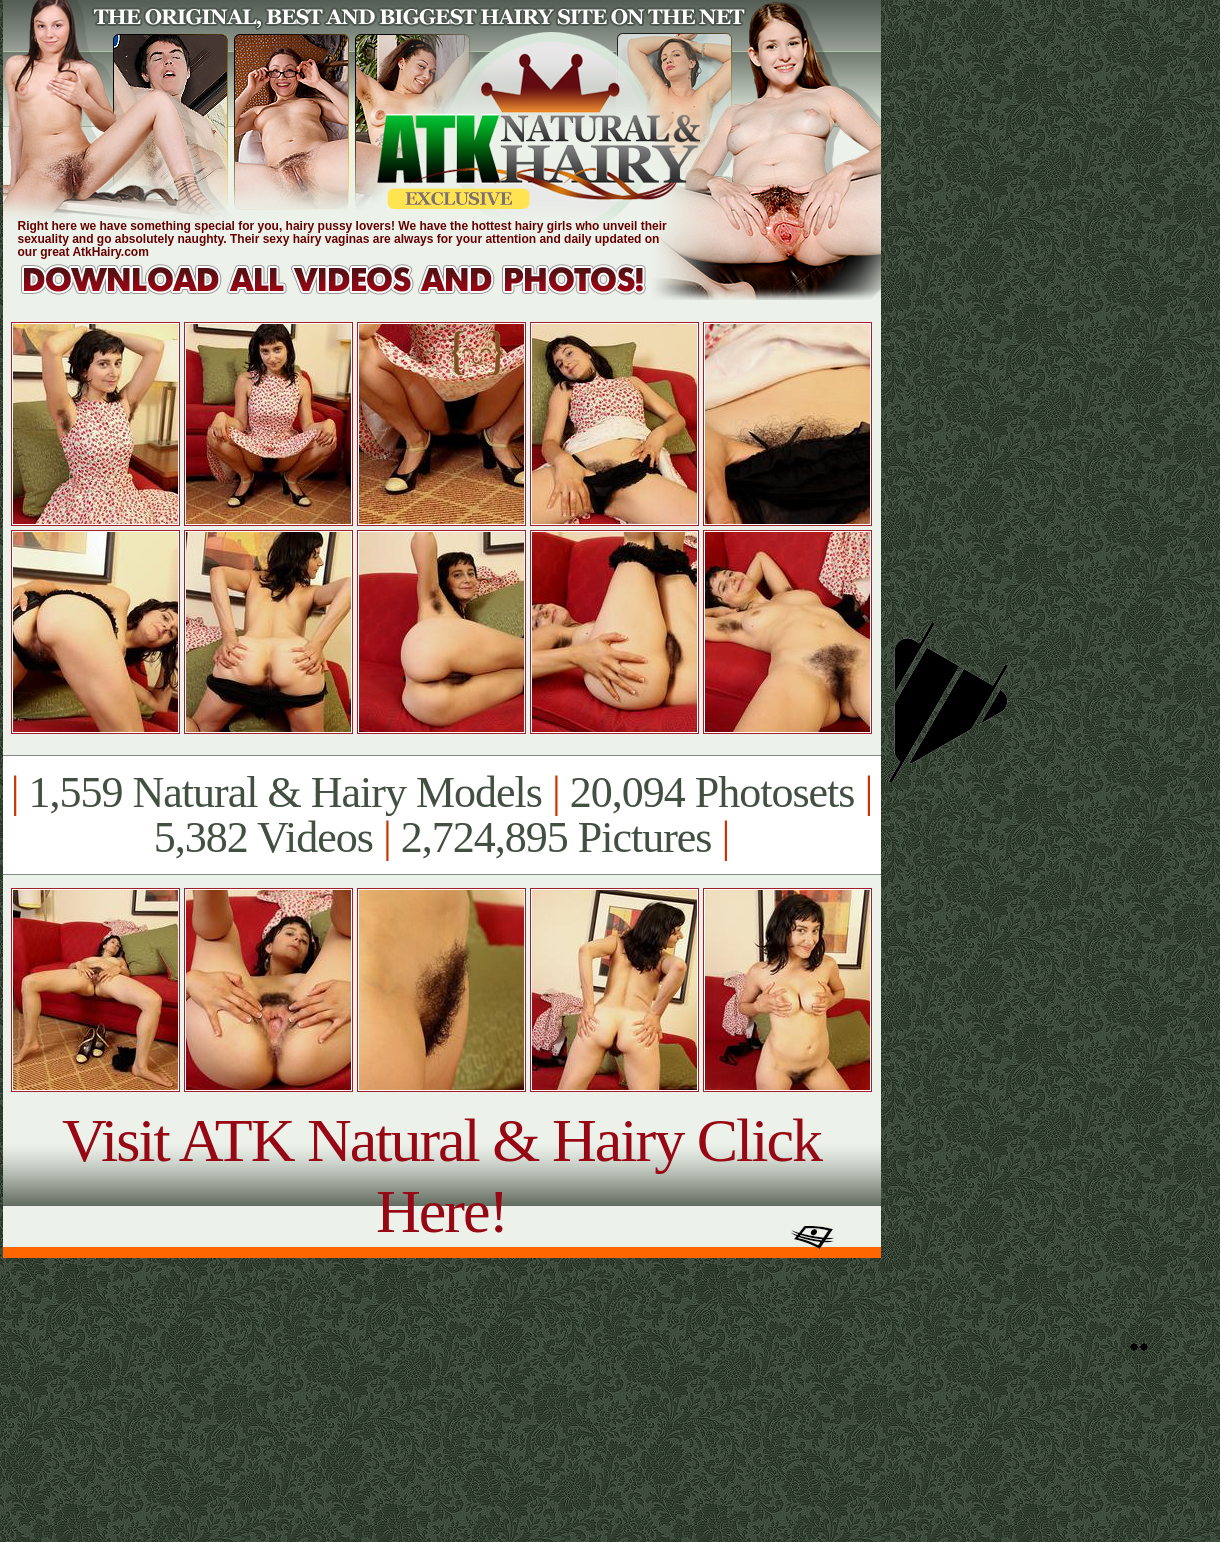 This screenshot has width=1220, height=1542. I want to click on open Flickr app, so click(1139, 1347).